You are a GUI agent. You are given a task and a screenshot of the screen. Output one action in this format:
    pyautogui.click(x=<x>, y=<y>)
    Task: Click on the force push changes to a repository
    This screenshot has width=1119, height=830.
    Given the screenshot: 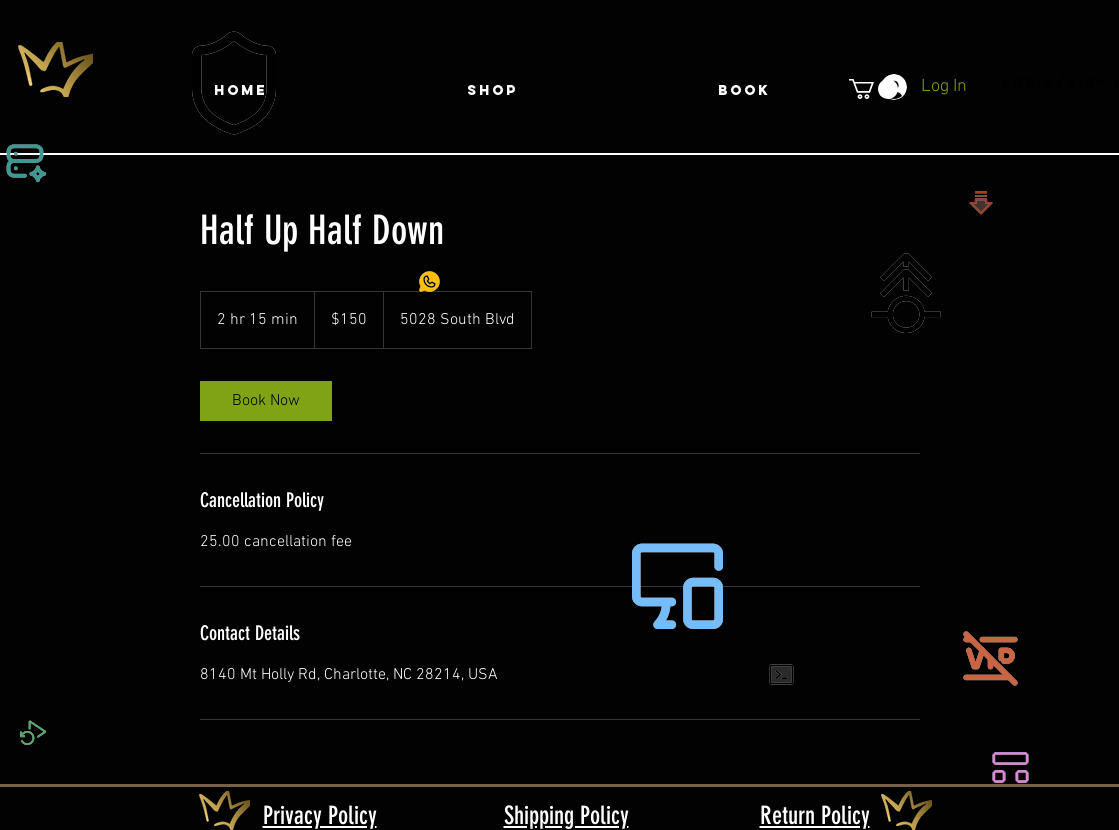 What is the action you would take?
    pyautogui.click(x=903, y=290)
    